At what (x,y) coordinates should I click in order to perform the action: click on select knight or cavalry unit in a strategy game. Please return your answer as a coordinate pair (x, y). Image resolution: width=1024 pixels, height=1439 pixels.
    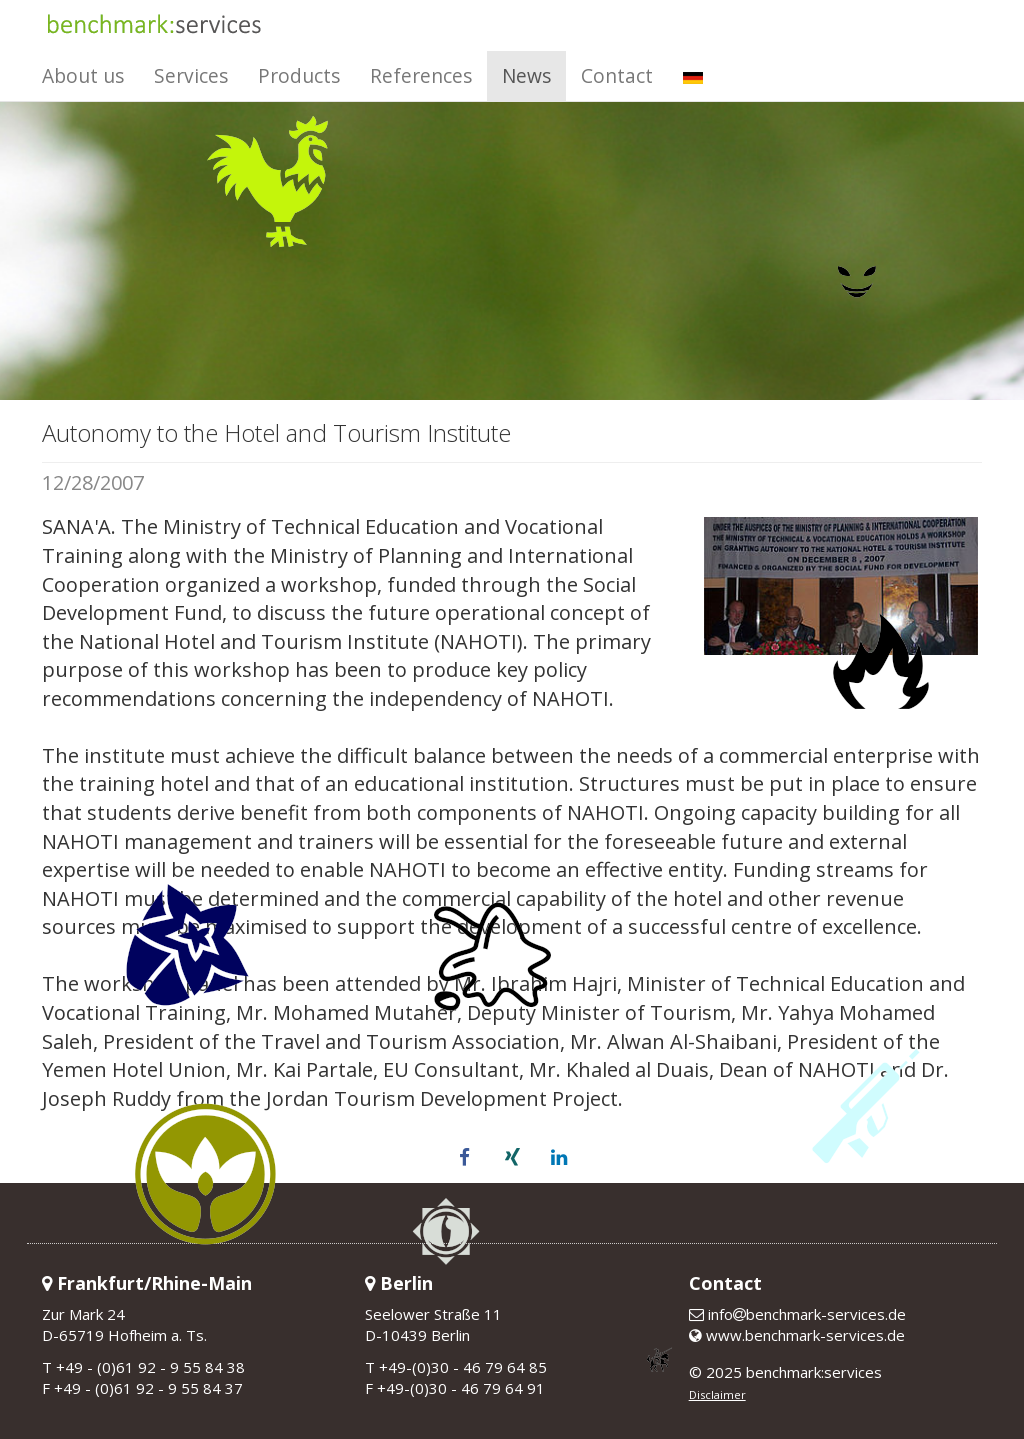
    Looking at the image, I should click on (659, 1359).